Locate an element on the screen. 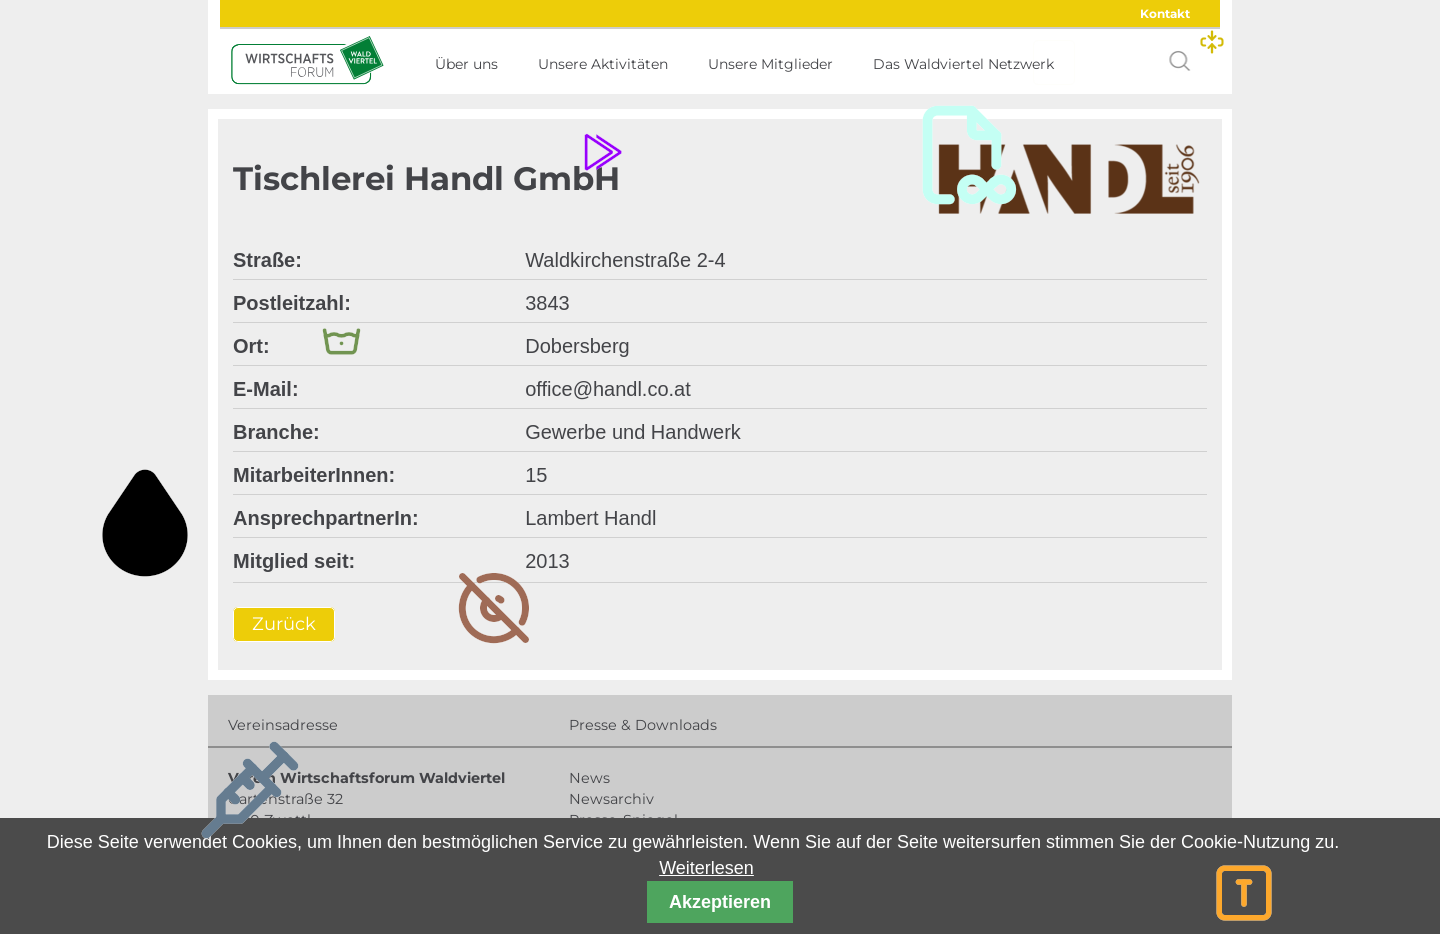 The image size is (1440, 934). adjust water or hydration settings is located at coordinates (145, 523).